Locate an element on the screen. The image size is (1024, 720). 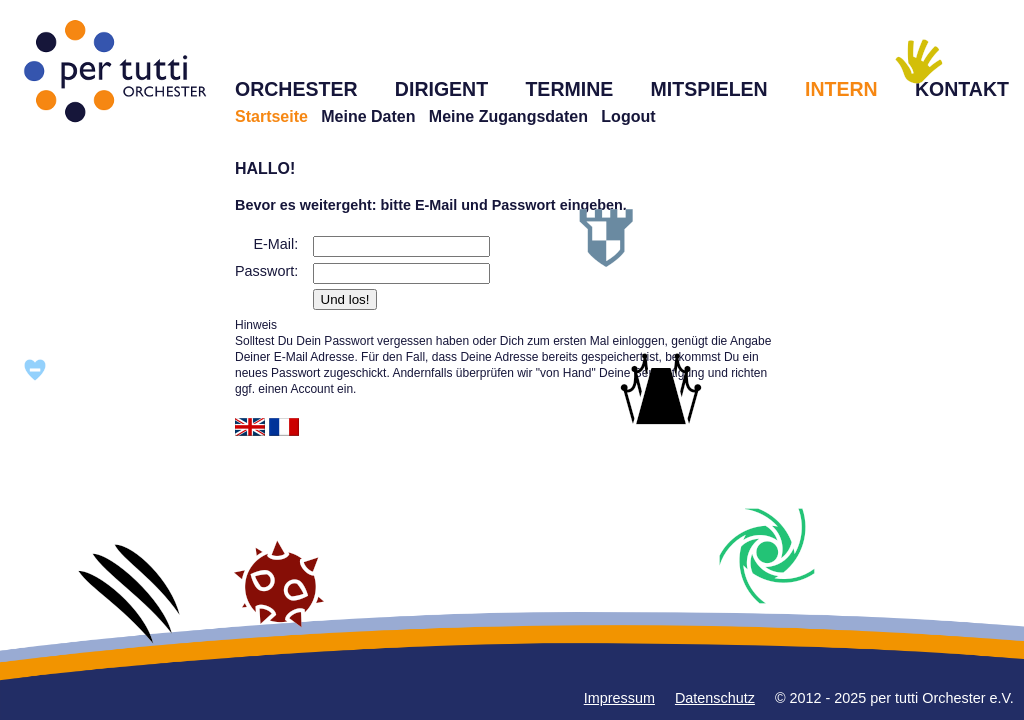
spy or stealth game mode is located at coordinates (767, 556).